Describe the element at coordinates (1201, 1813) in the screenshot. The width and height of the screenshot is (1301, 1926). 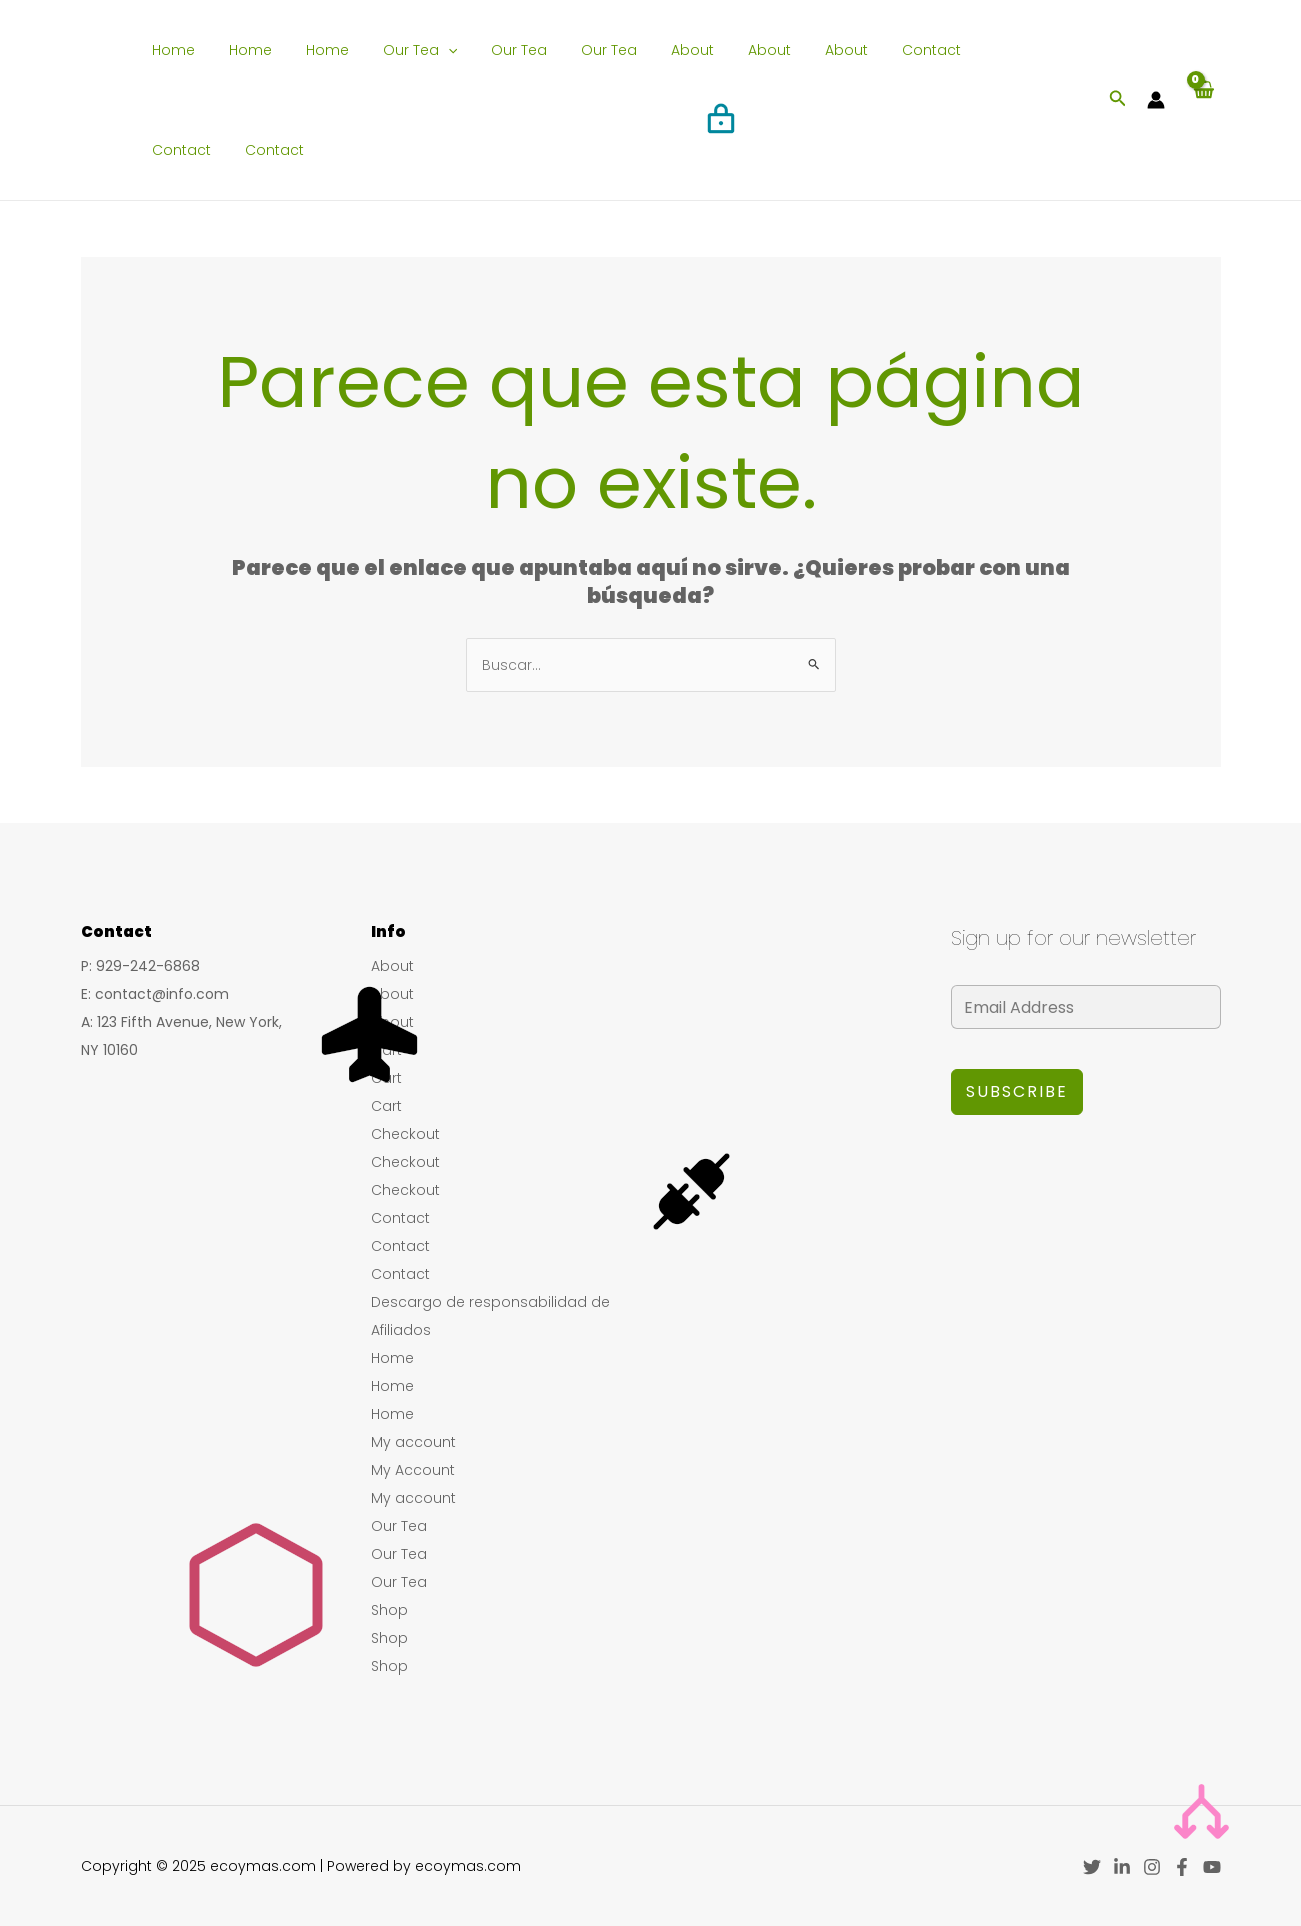
I see `split content into multiple paths` at that location.